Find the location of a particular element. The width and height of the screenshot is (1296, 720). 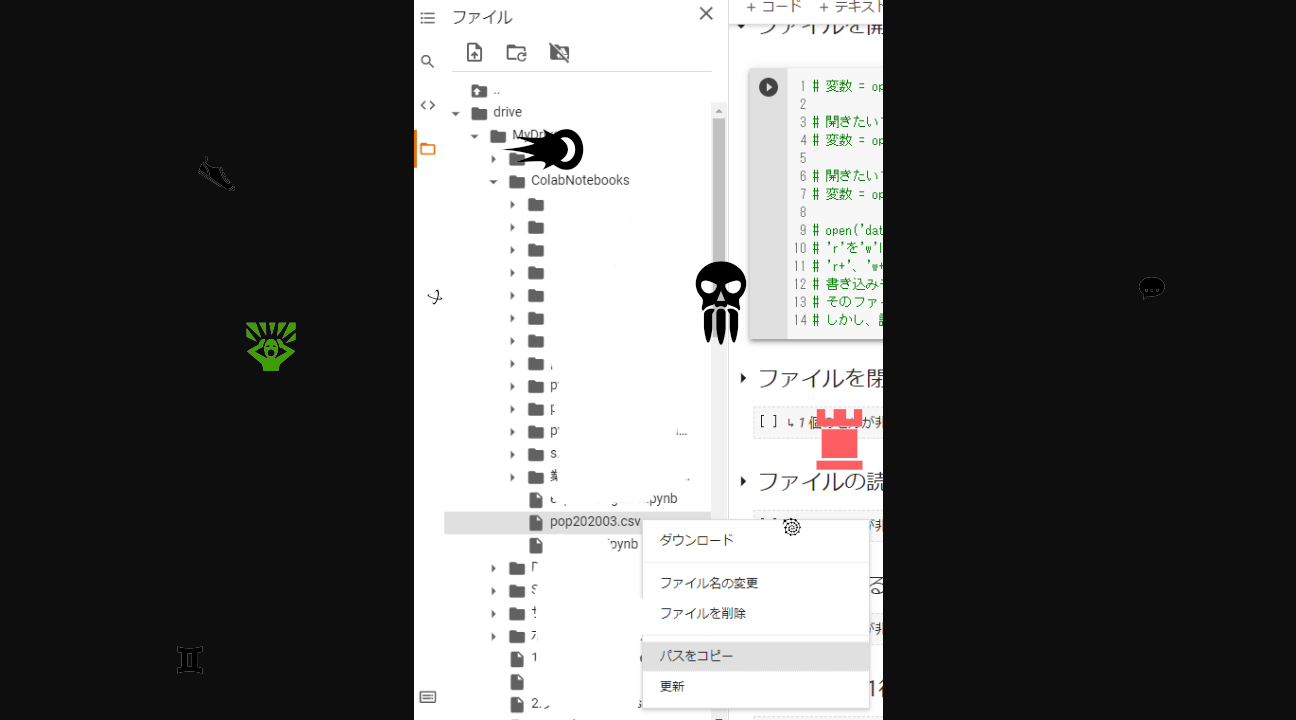

indicates danger or deadly hazard in game is located at coordinates (721, 303).